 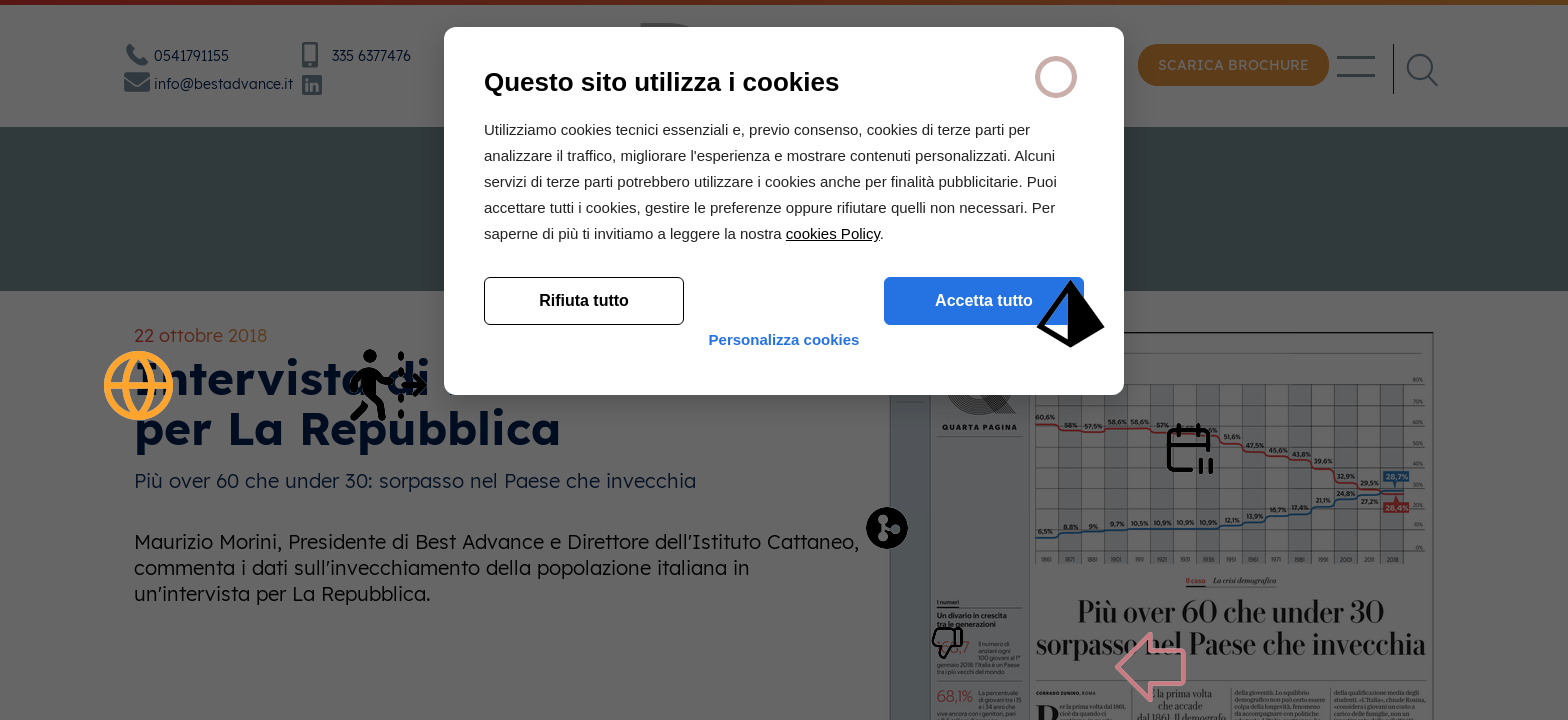 I want to click on indicates an unread or new item, so click(x=1056, y=77).